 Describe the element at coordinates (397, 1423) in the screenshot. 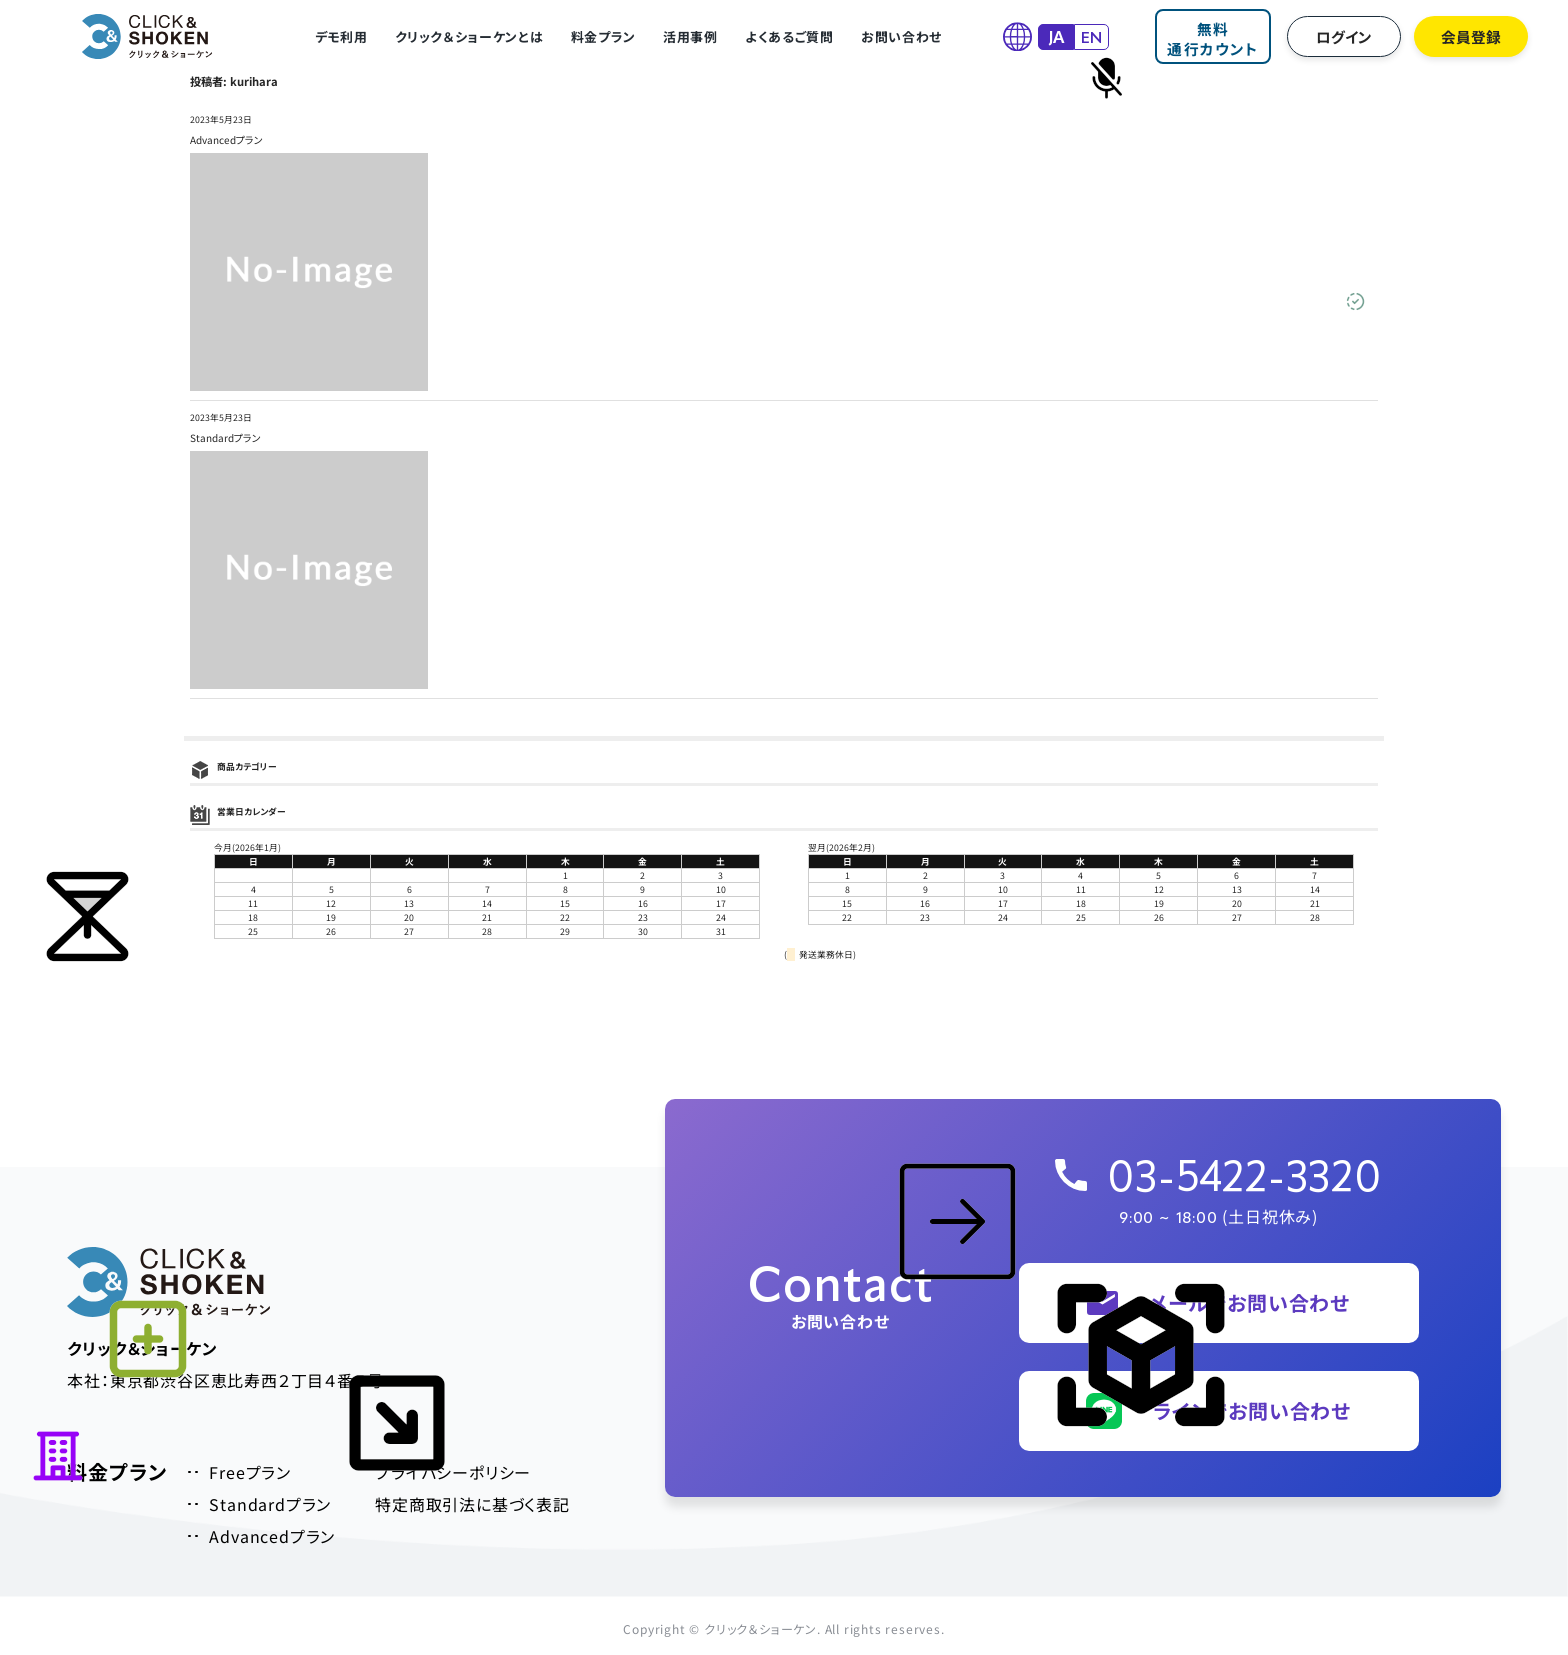

I see `navigate to the bottom-right section` at that location.